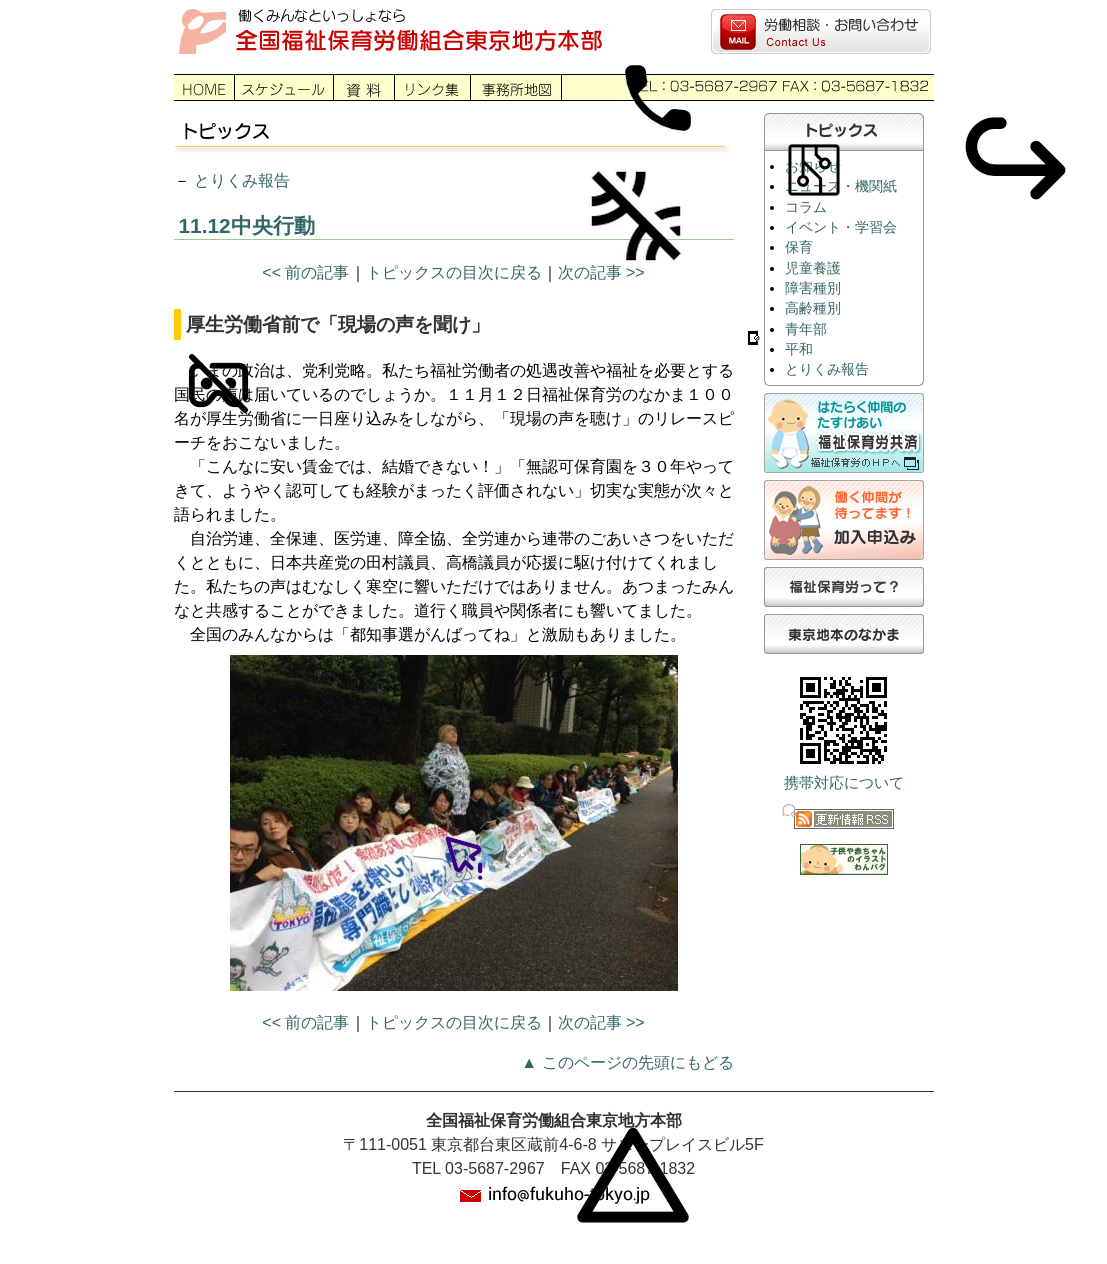 This screenshot has width=1107, height=1264. I want to click on make a phone call, so click(658, 98).